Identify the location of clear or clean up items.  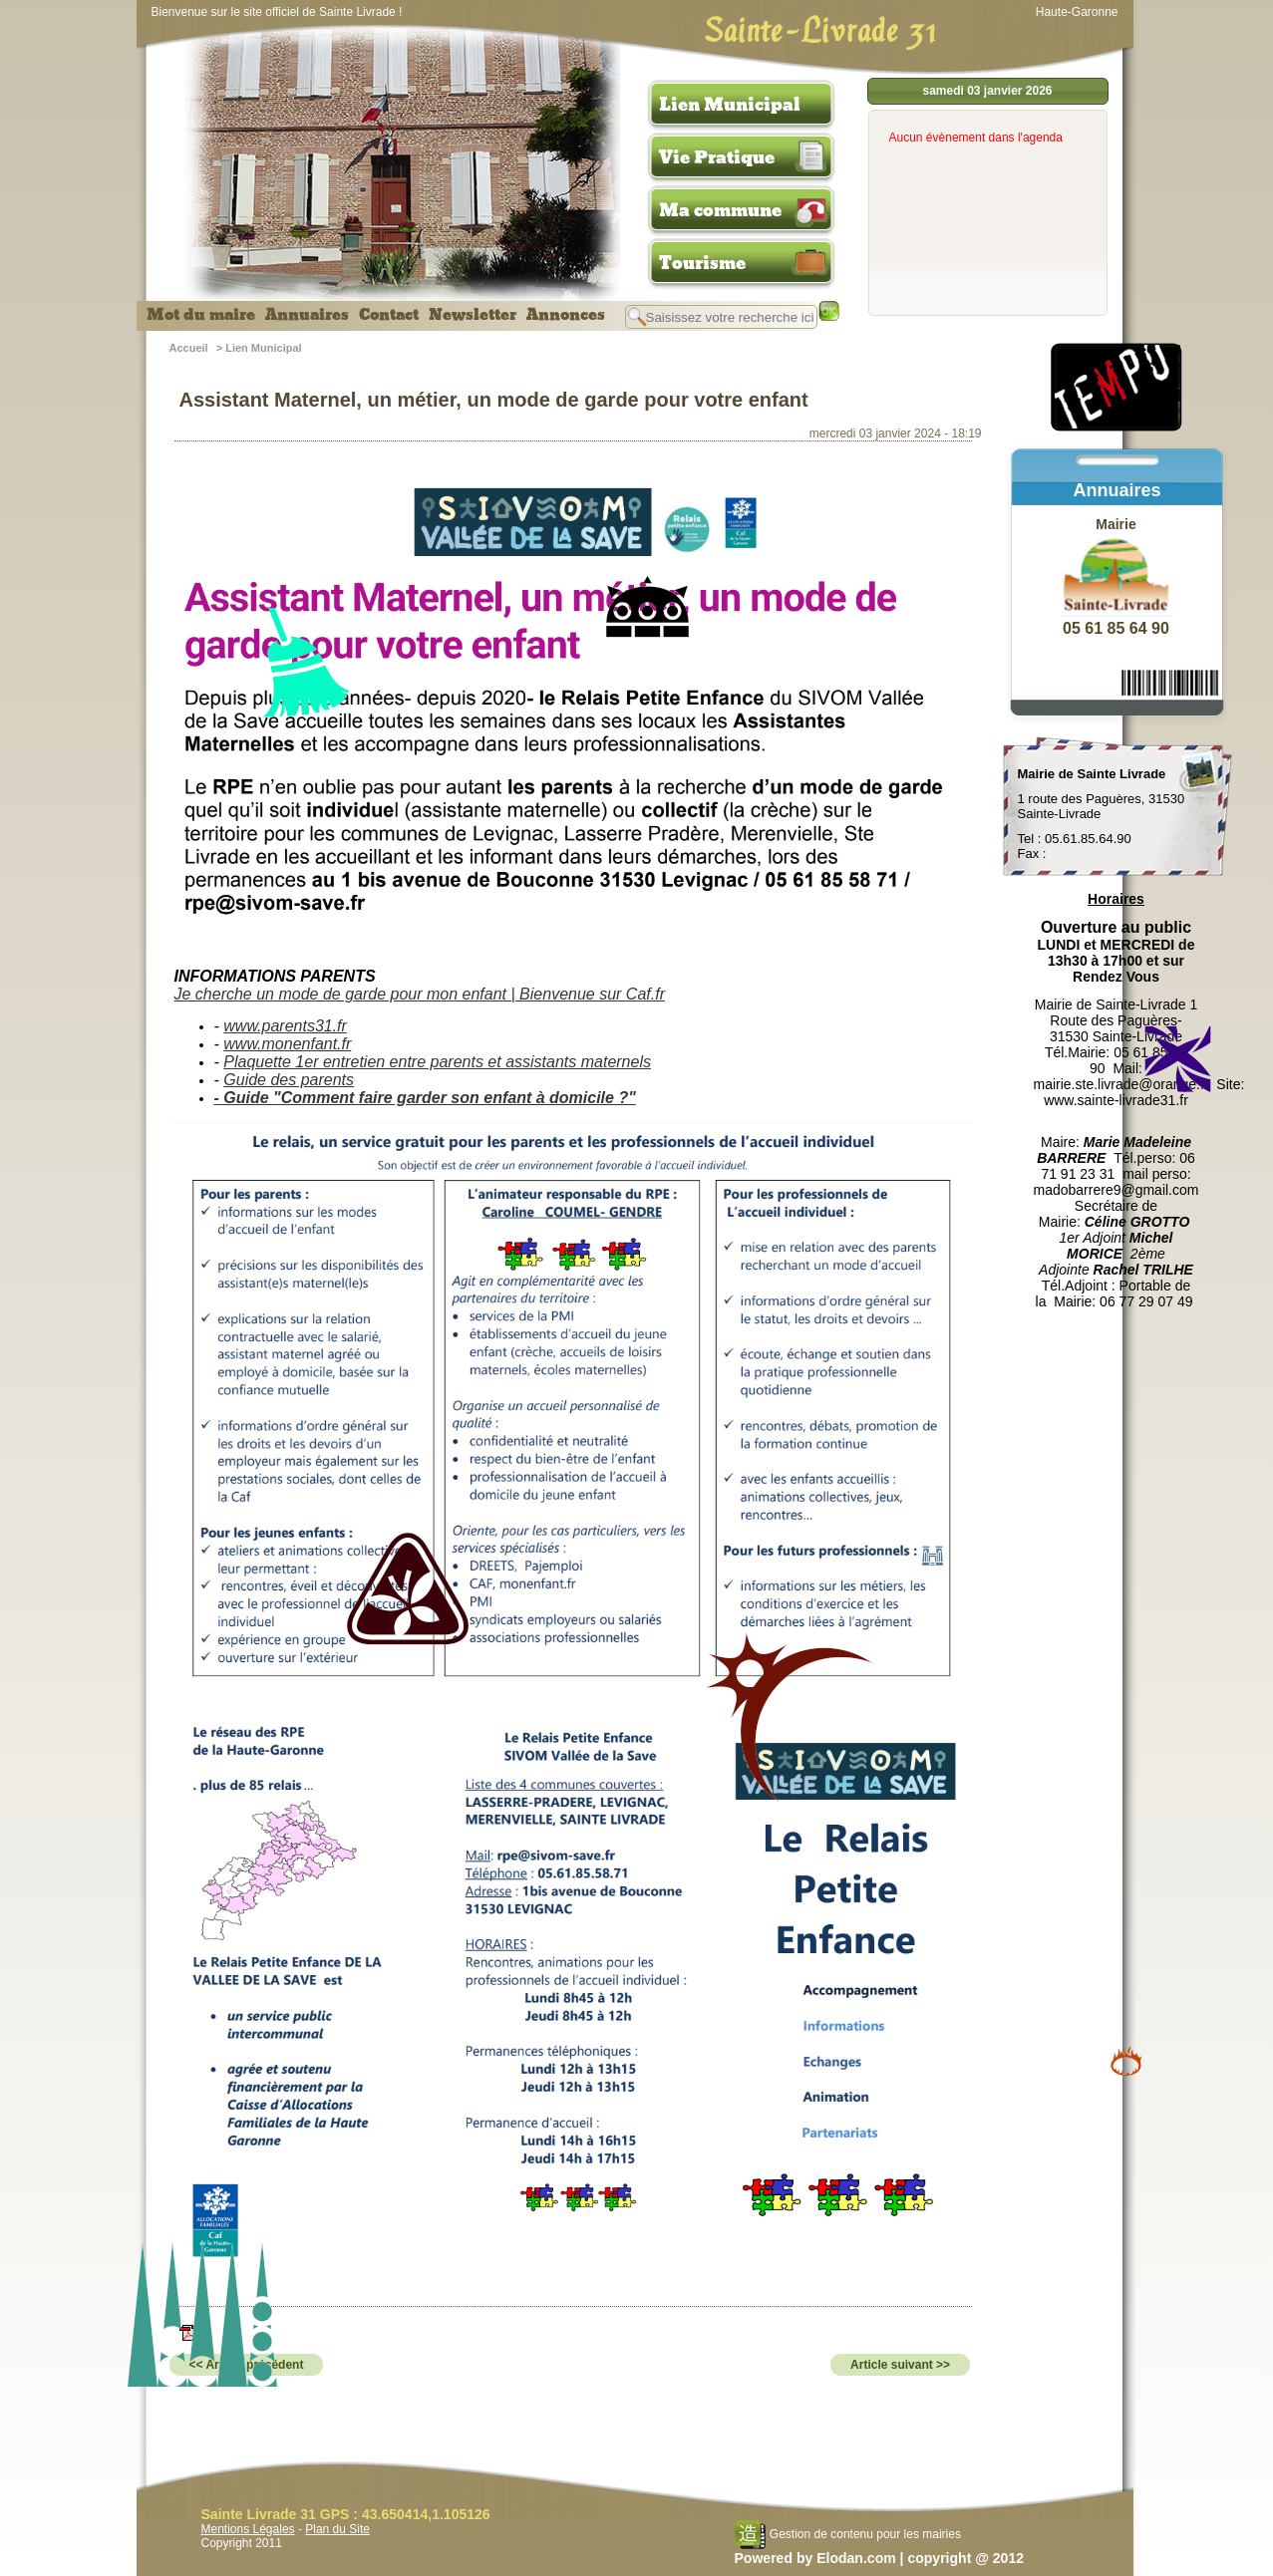
(292, 664).